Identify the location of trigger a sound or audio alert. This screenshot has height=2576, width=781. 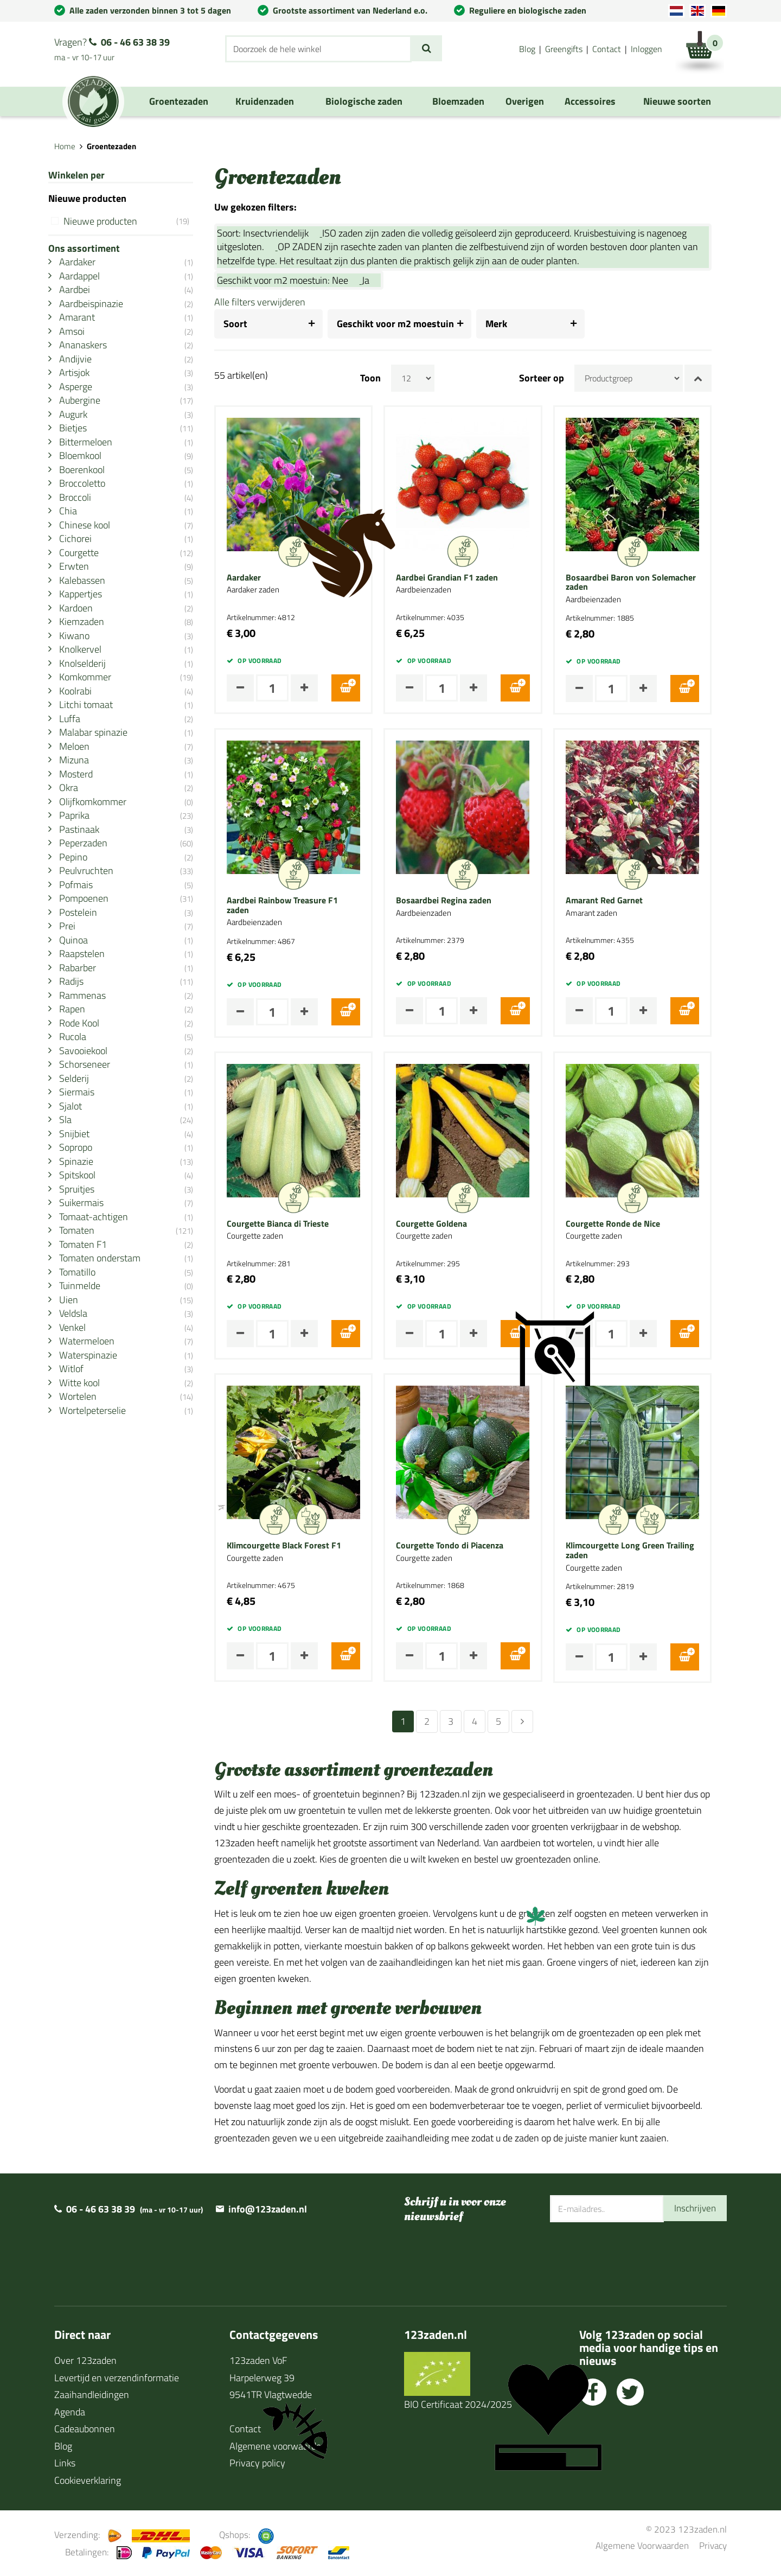
(555, 1349).